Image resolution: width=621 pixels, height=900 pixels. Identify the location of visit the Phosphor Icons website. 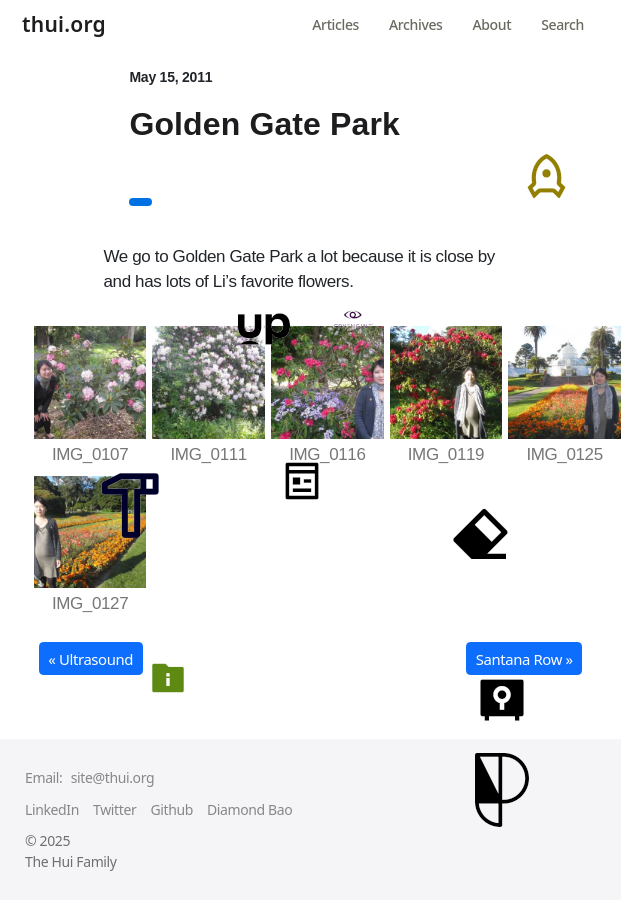
(502, 790).